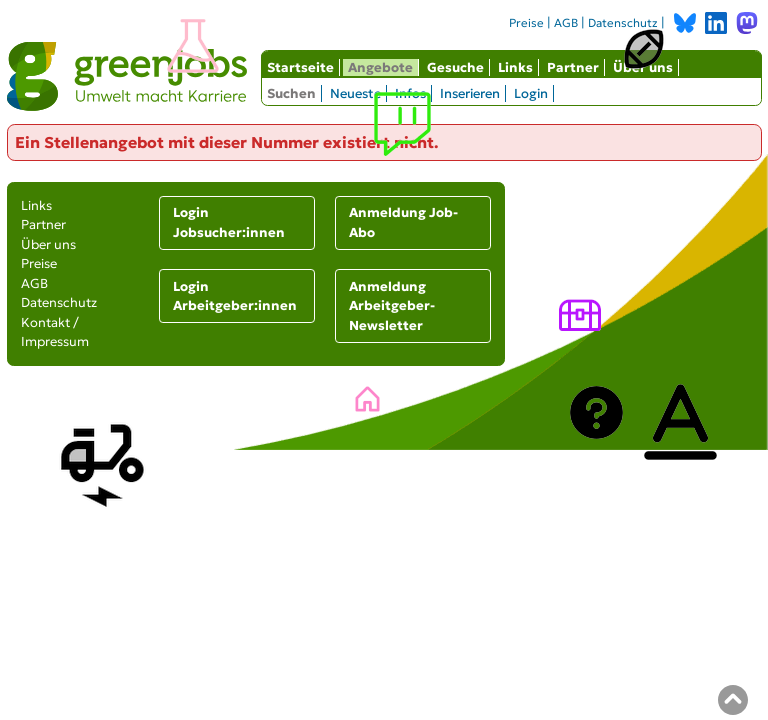  I want to click on access laboratory or science features, so click(193, 47).